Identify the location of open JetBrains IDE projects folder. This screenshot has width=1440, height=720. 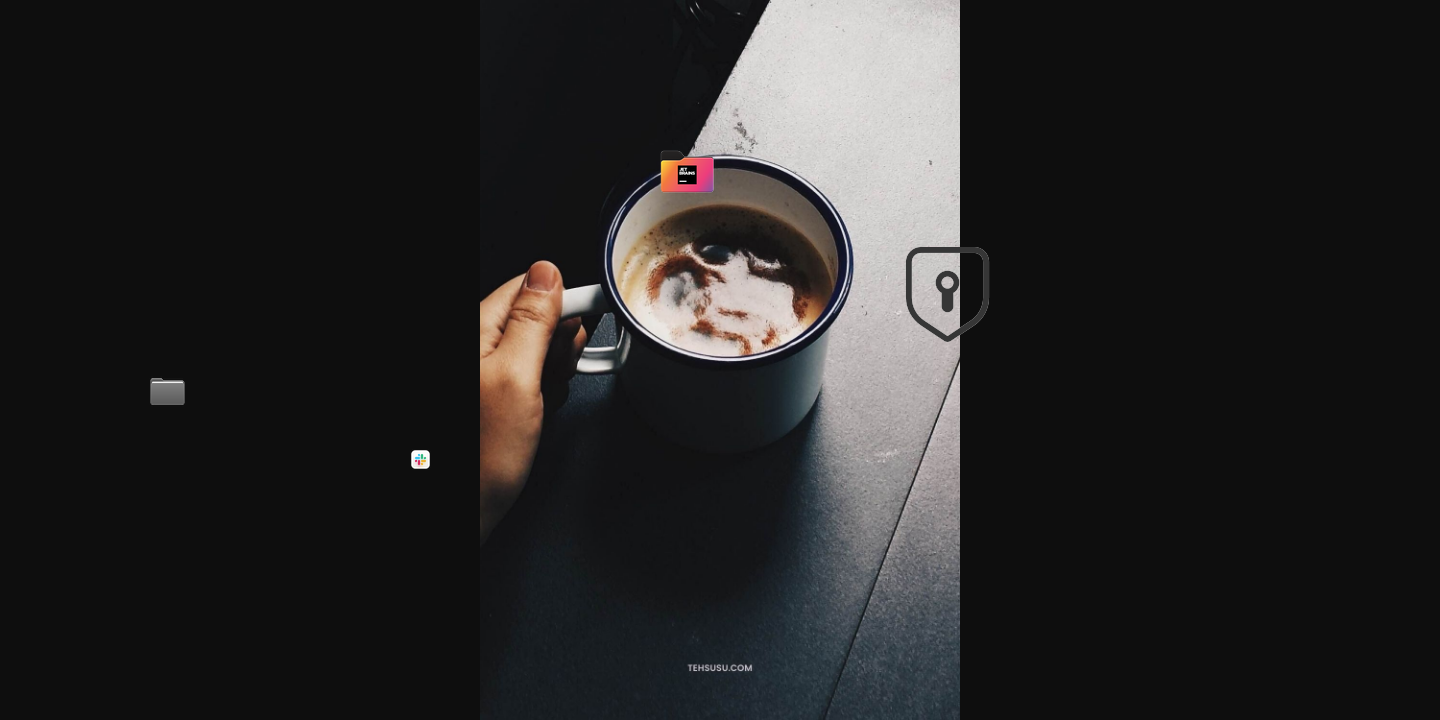
(687, 173).